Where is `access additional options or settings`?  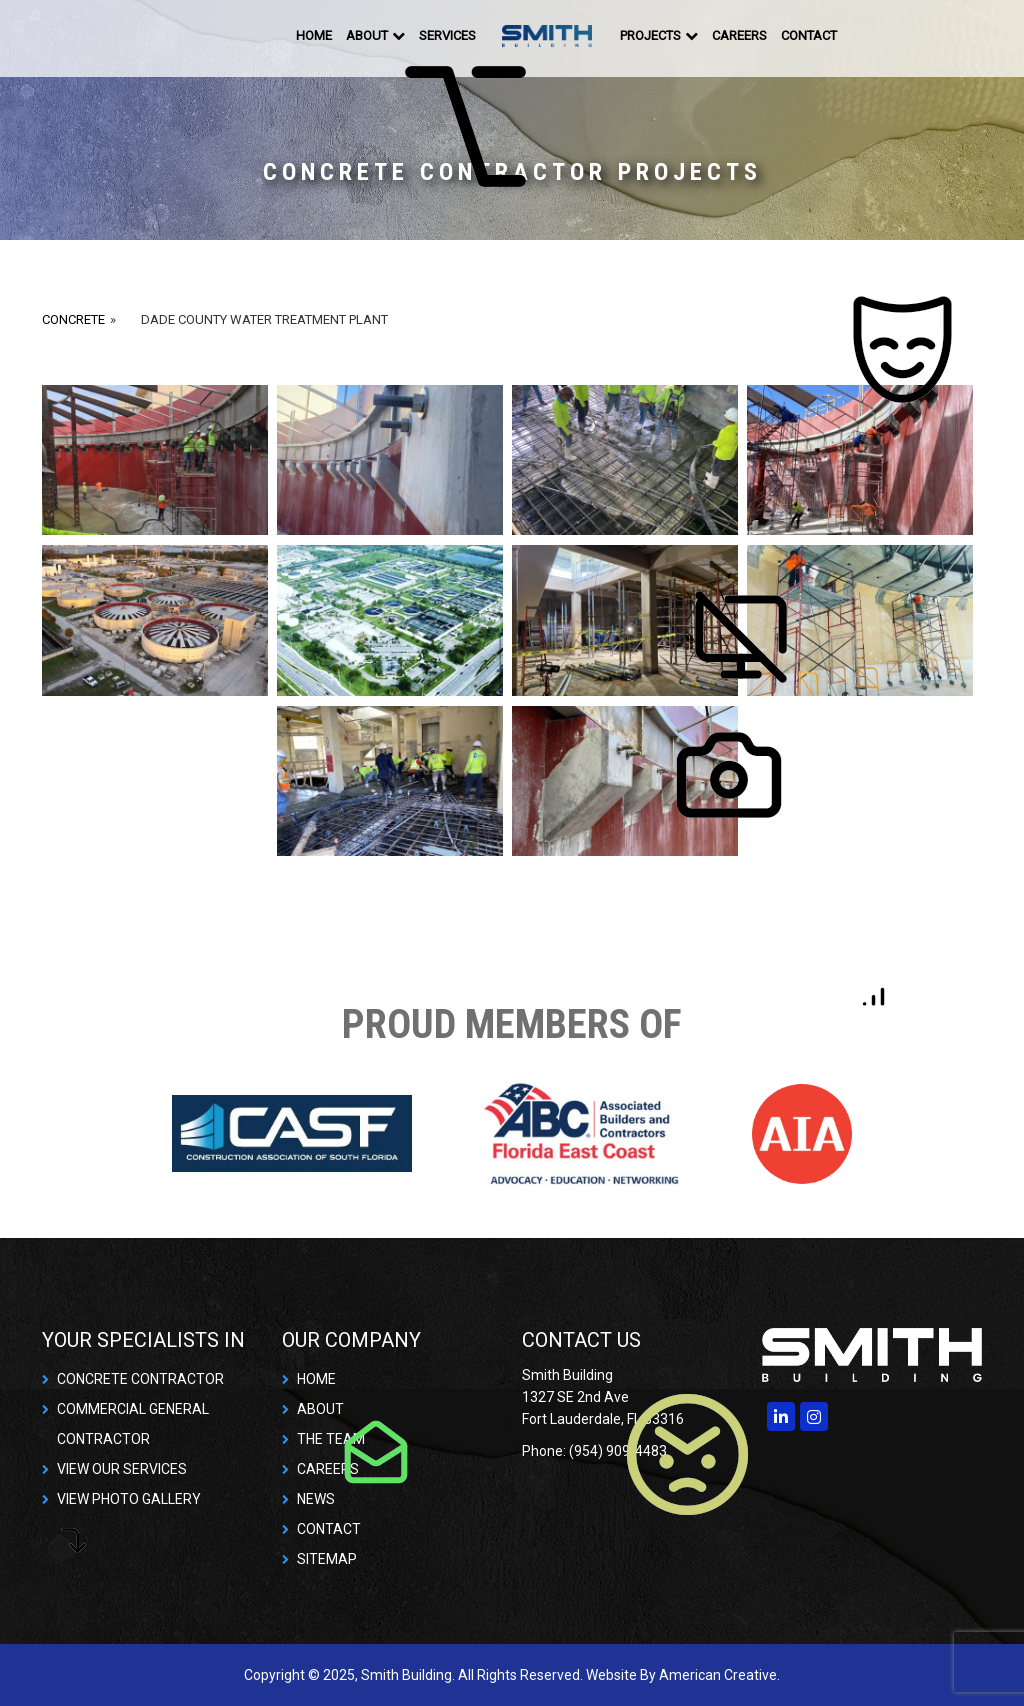 access additional options or settings is located at coordinates (465, 126).